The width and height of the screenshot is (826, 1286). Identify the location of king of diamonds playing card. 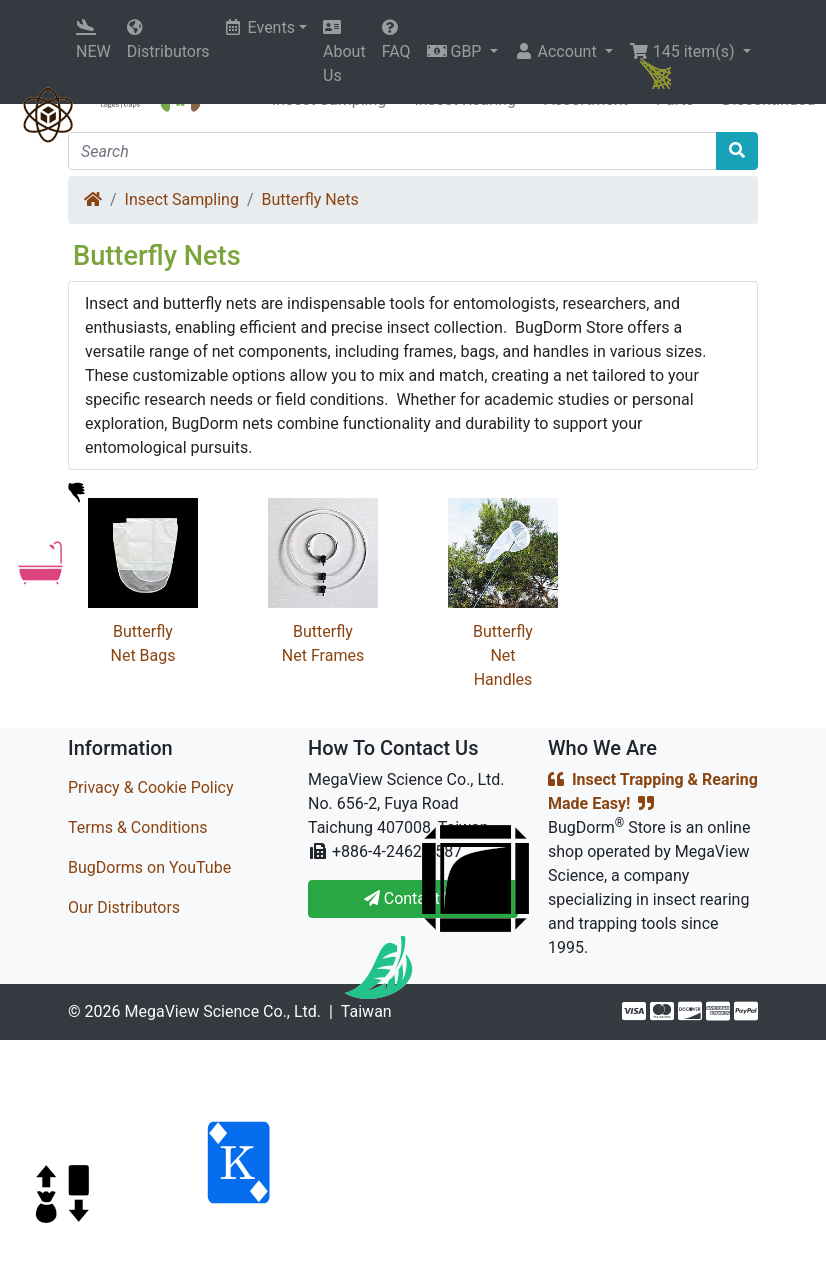
(238, 1162).